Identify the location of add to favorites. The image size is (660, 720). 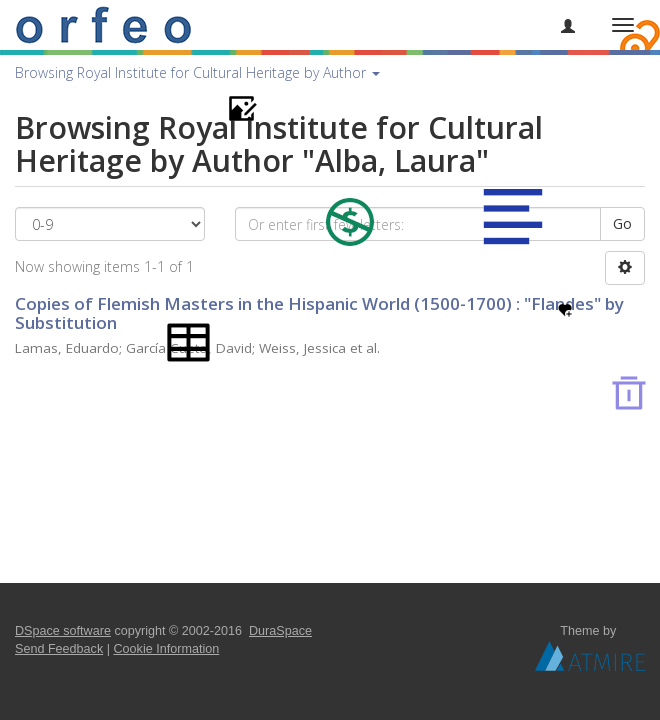
(565, 310).